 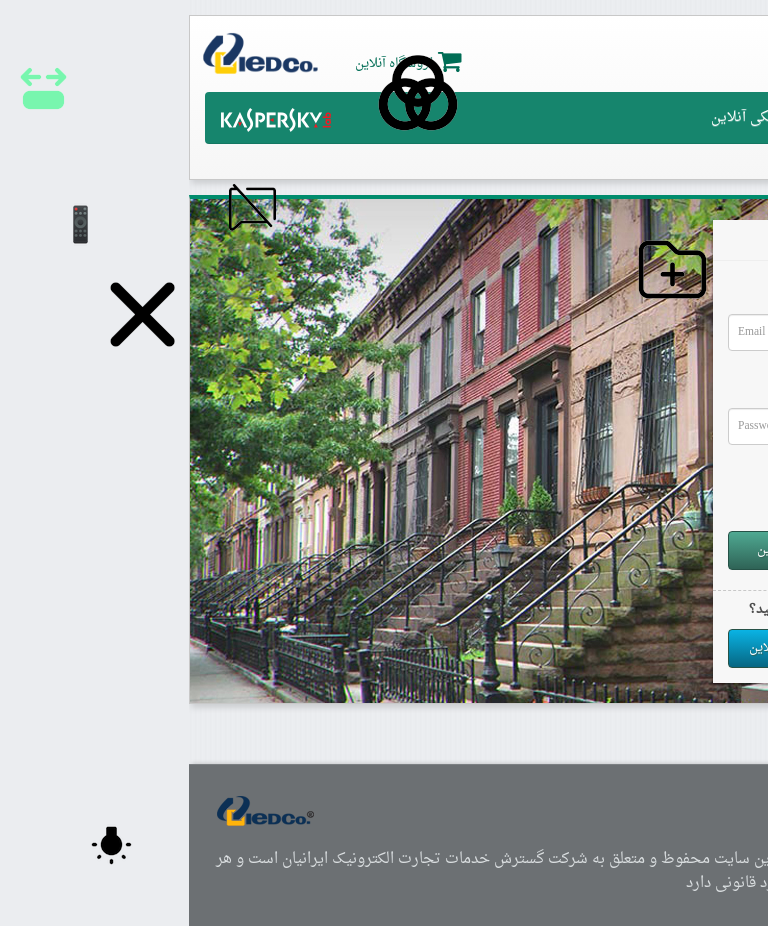 I want to click on close or dismiss a dialog, so click(x=142, y=314).